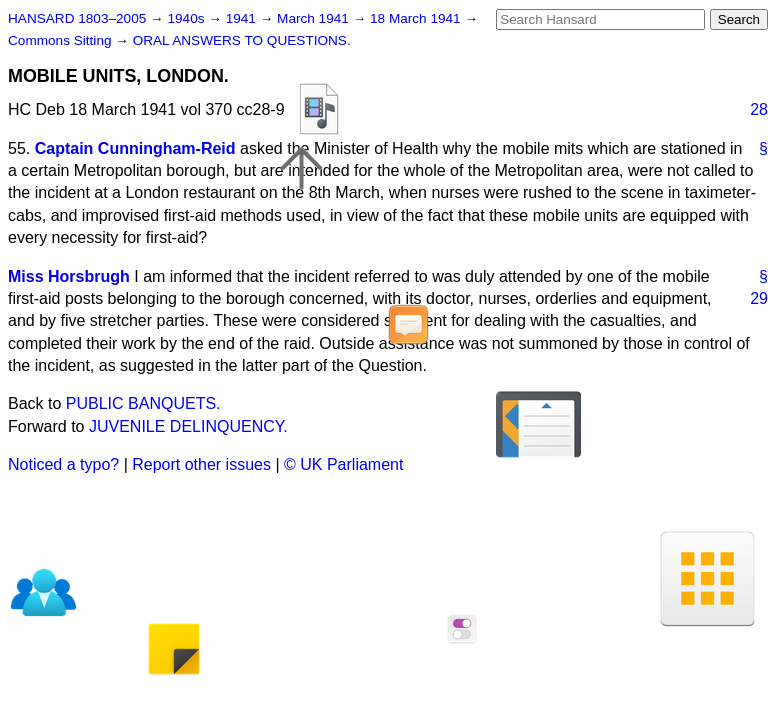 The image size is (768, 720). Describe the element at coordinates (538, 425) in the screenshot. I see `open task manager or running applications` at that location.